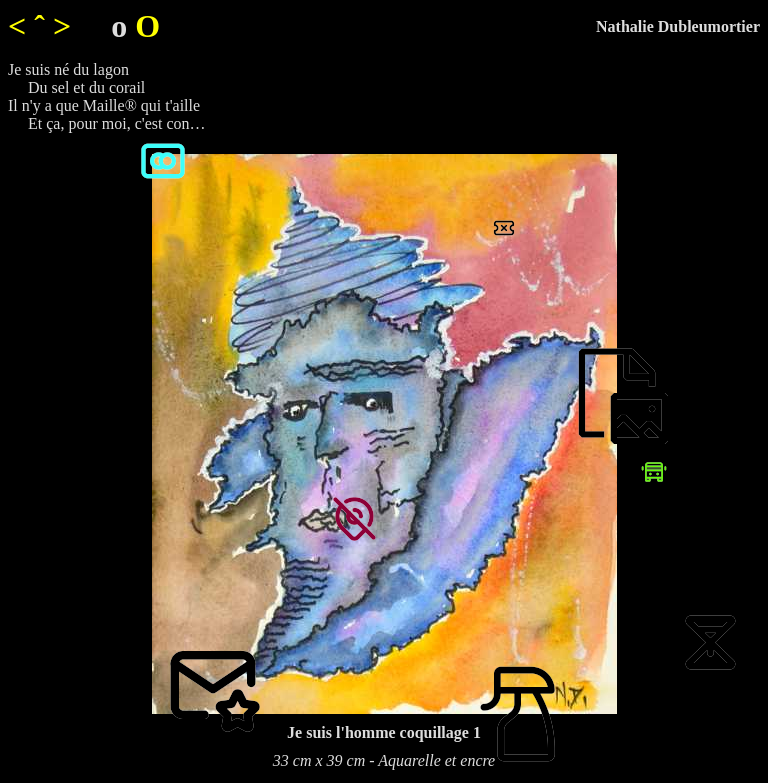 Image resolution: width=768 pixels, height=783 pixels. I want to click on pay with mastercard, so click(163, 161).